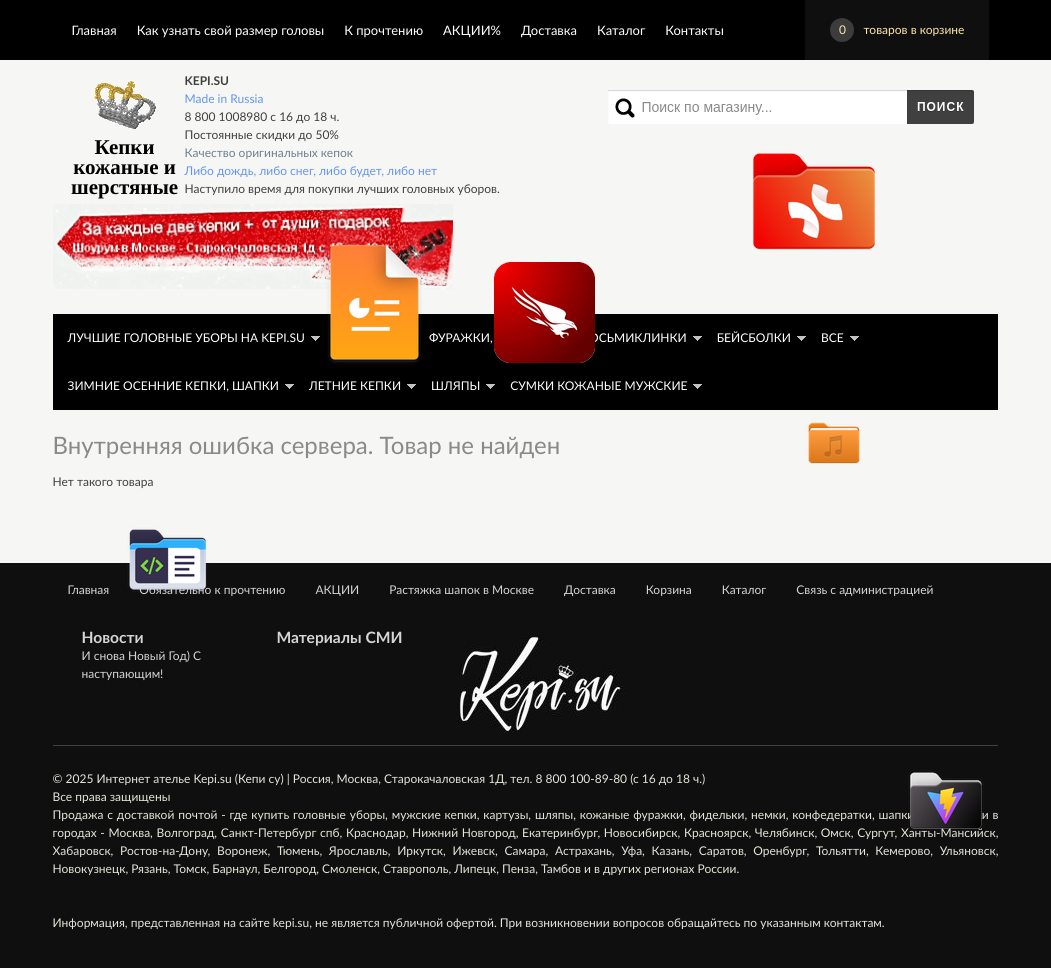 Image resolution: width=1051 pixels, height=968 pixels. Describe the element at coordinates (813, 204) in the screenshot. I see `open folder containing Xmind mind mapping files` at that location.